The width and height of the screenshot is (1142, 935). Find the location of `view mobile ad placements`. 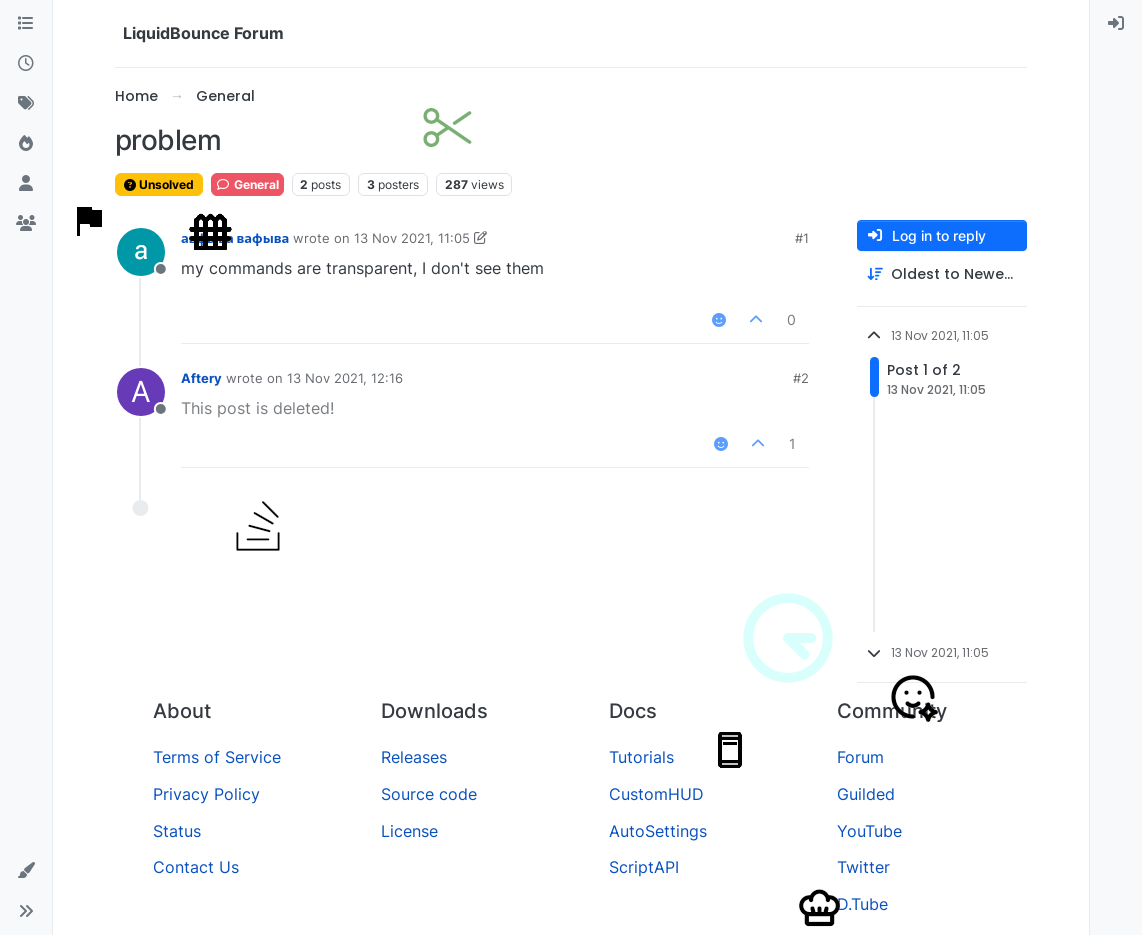

view mobile ad placements is located at coordinates (730, 750).